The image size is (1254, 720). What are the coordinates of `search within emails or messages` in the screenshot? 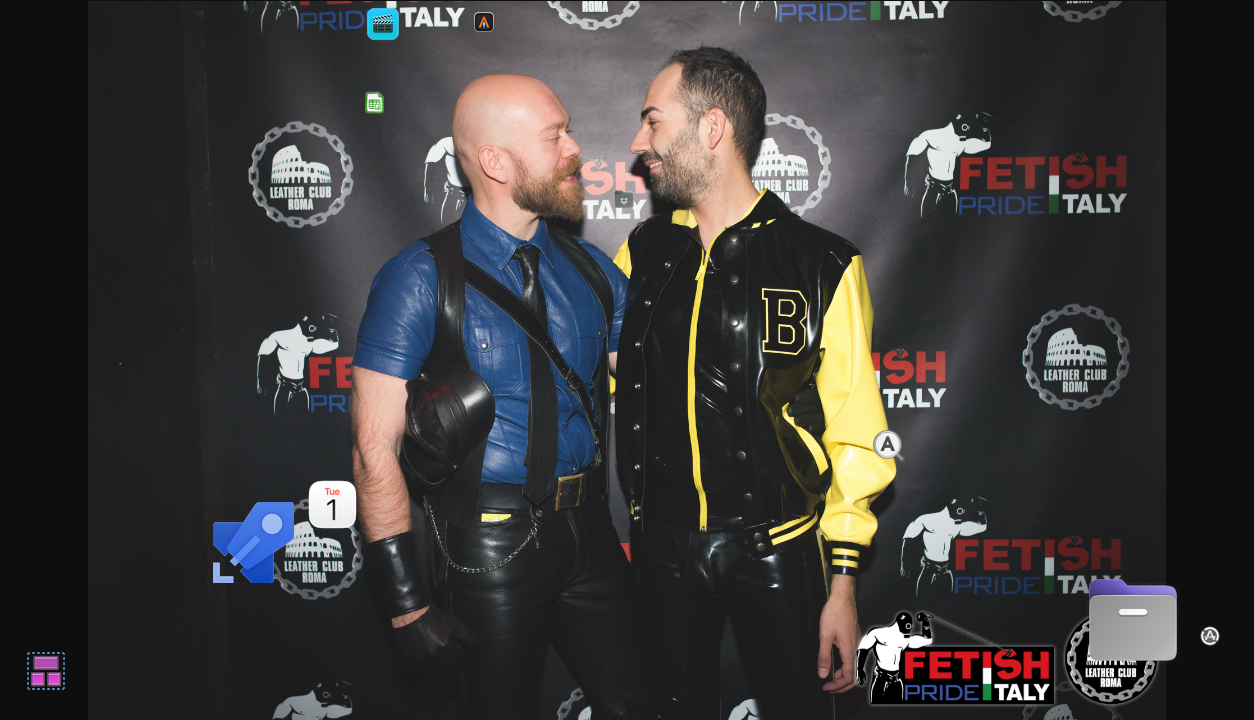 It's located at (889, 446).